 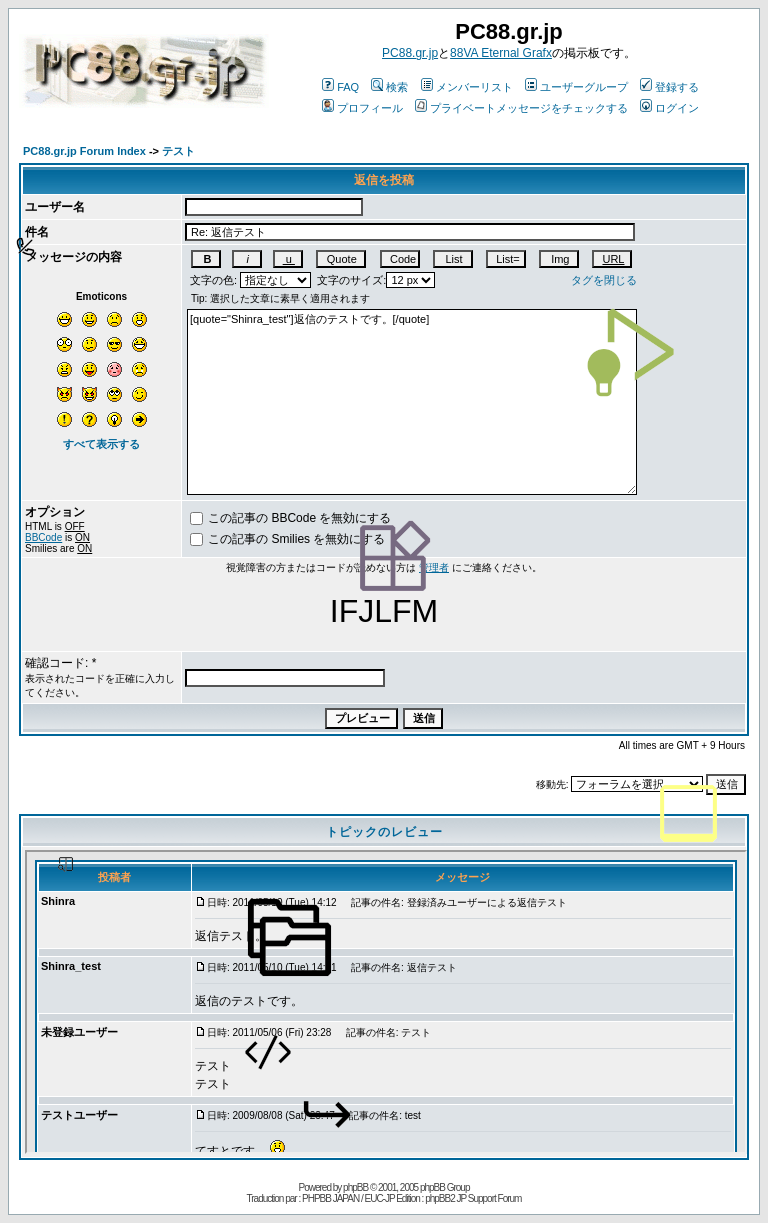 What do you see at coordinates (25, 246) in the screenshot?
I see `mute or disable incoming calls` at bounding box center [25, 246].